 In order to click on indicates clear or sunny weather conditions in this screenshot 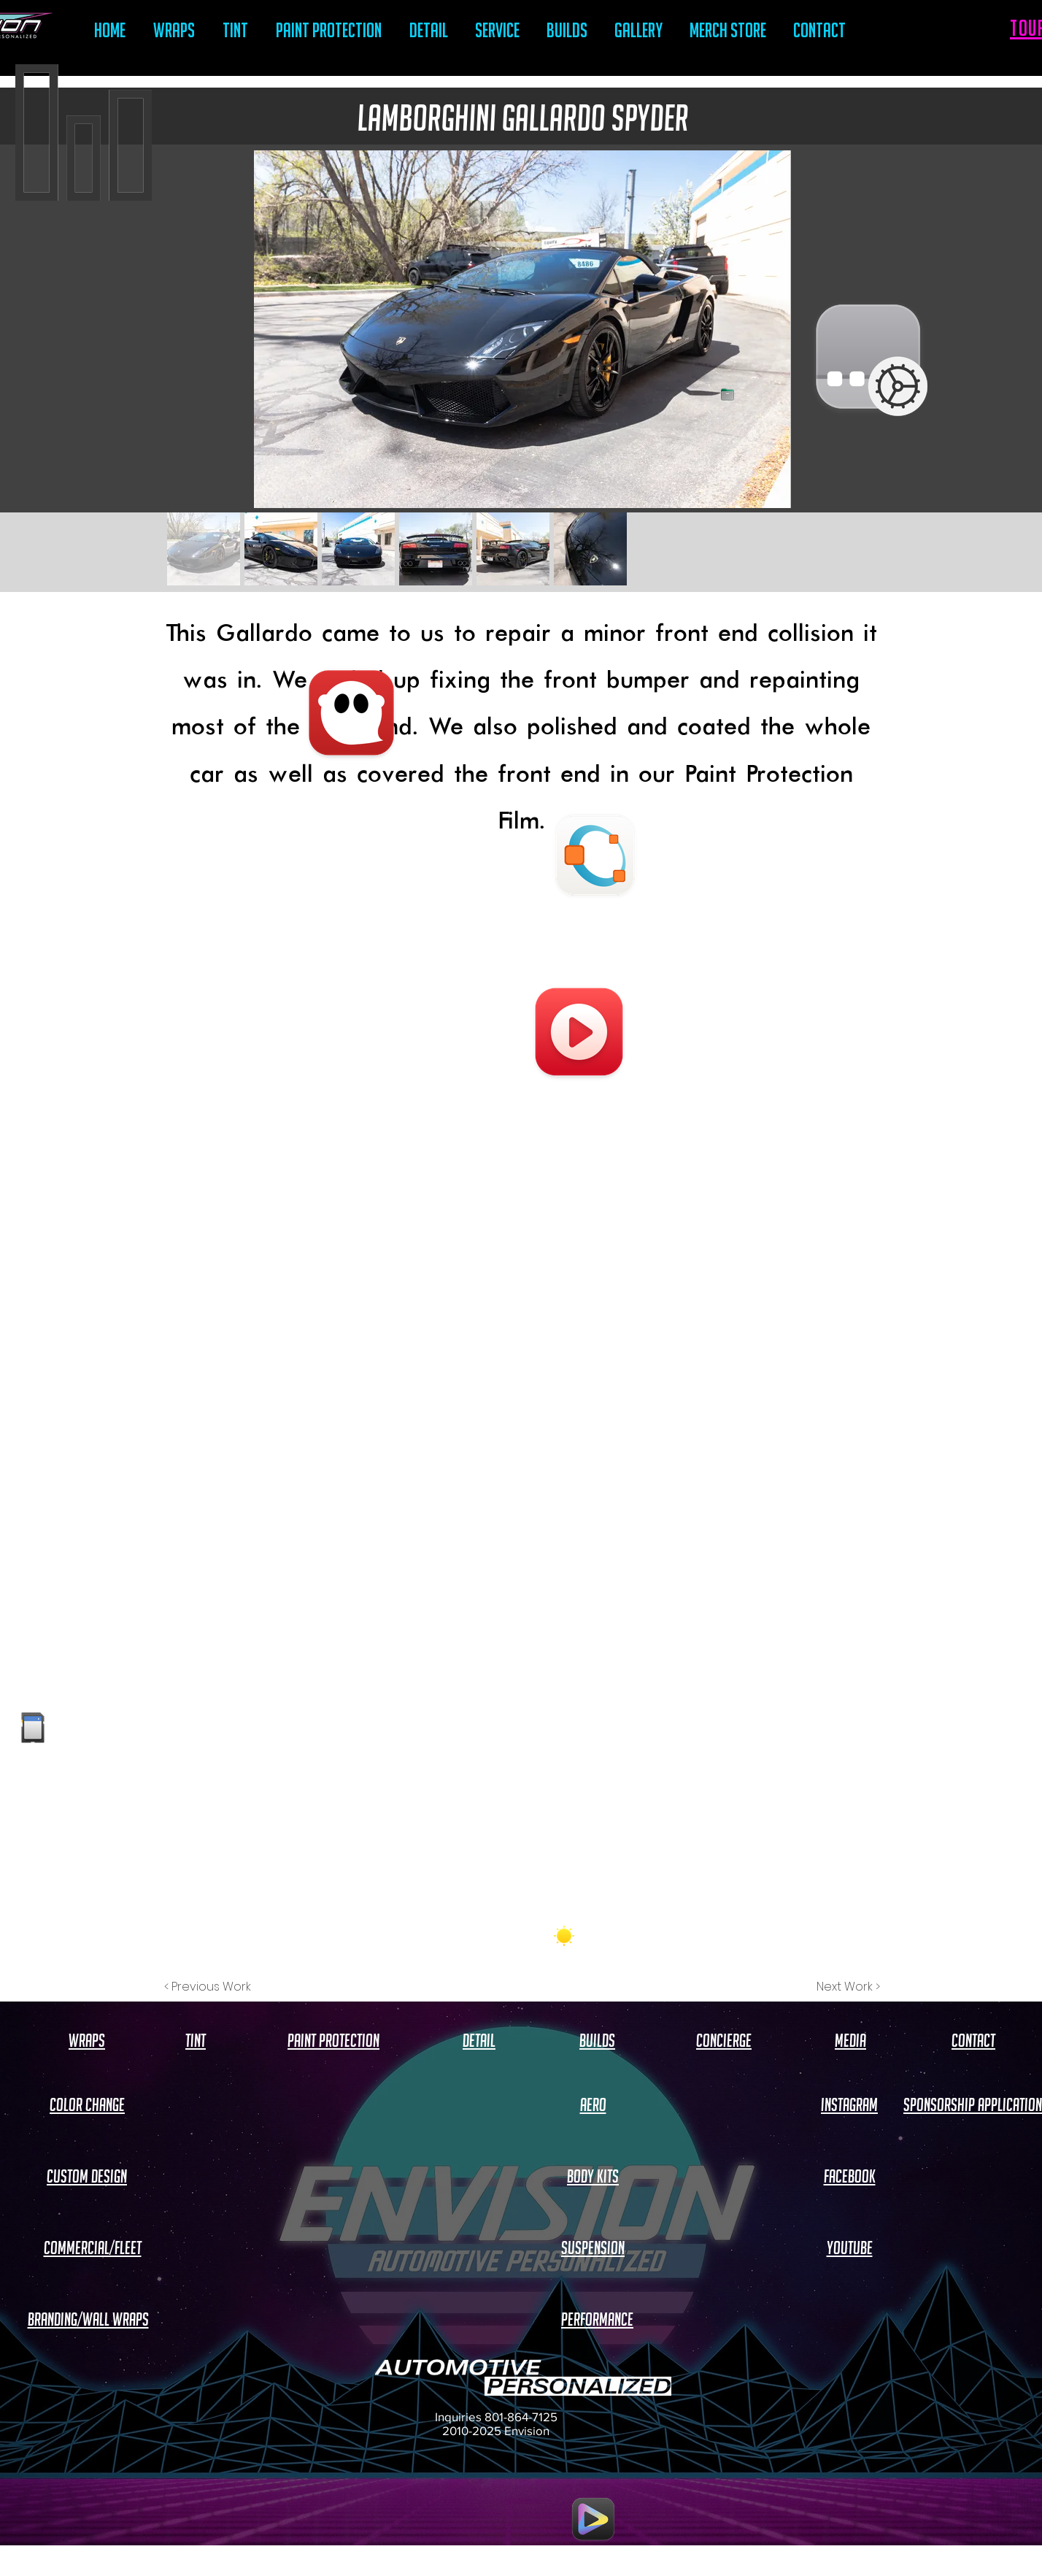, I will do `click(564, 1936)`.